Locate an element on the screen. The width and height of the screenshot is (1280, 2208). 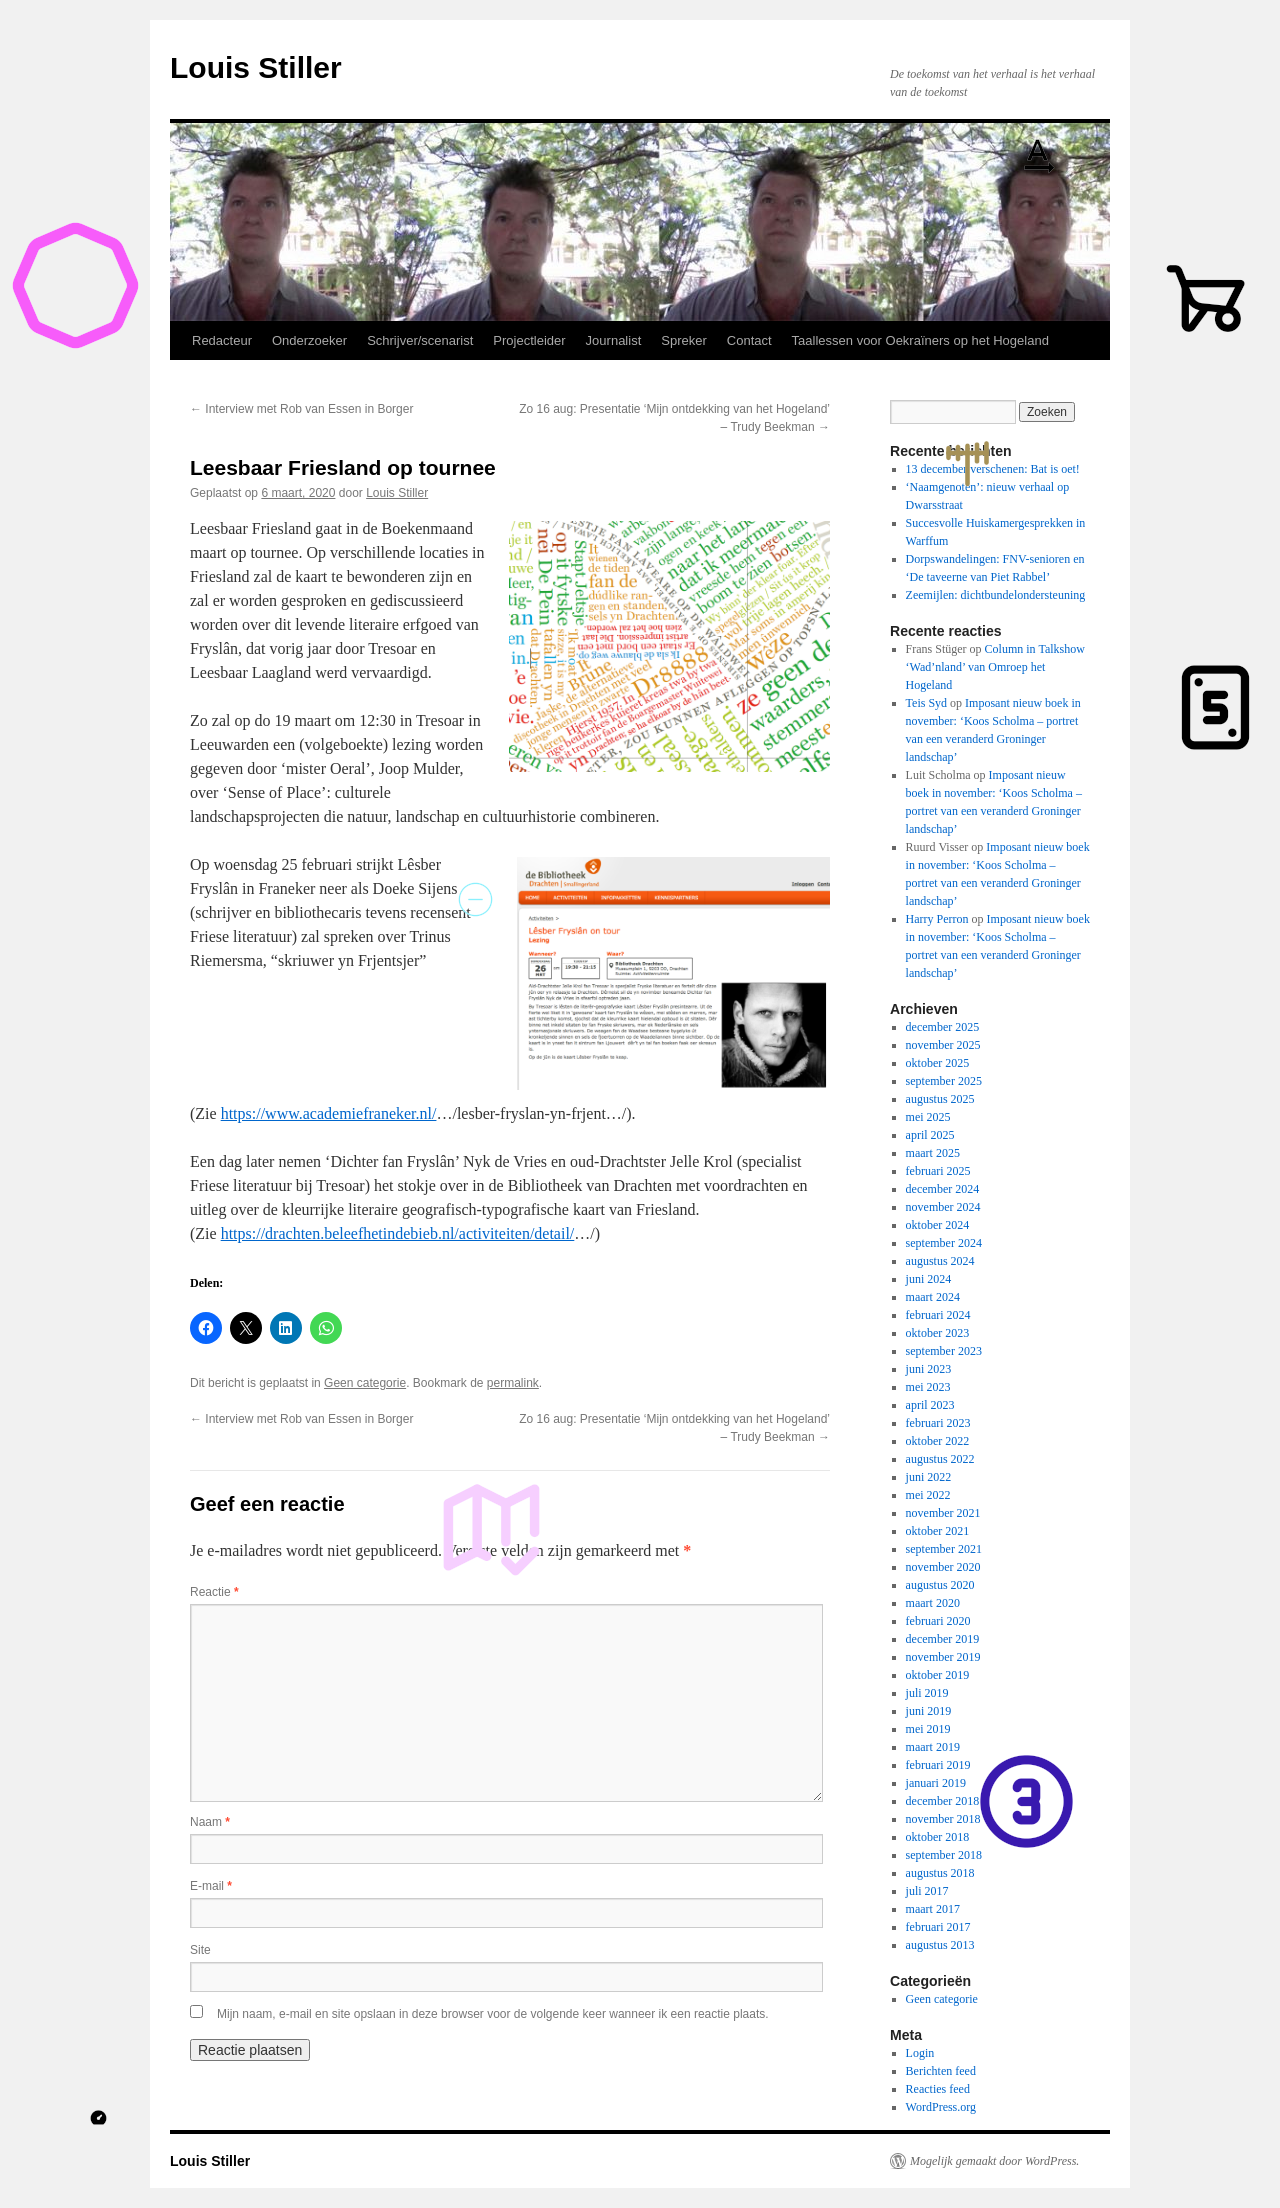
stop or warning indicator is located at coordinates (75, 285).